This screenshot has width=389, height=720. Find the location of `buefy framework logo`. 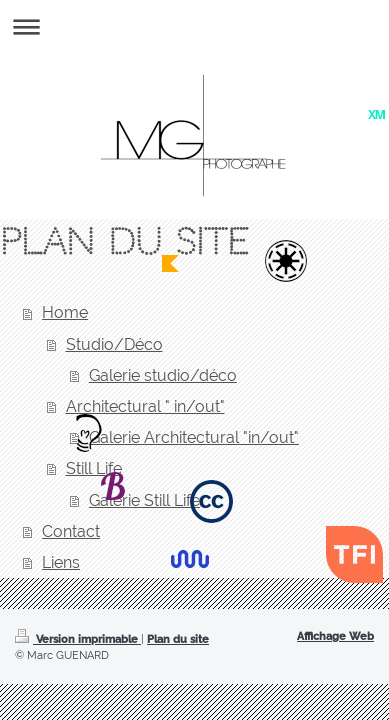

buefy framework logo is located at coordinates (113, 486).